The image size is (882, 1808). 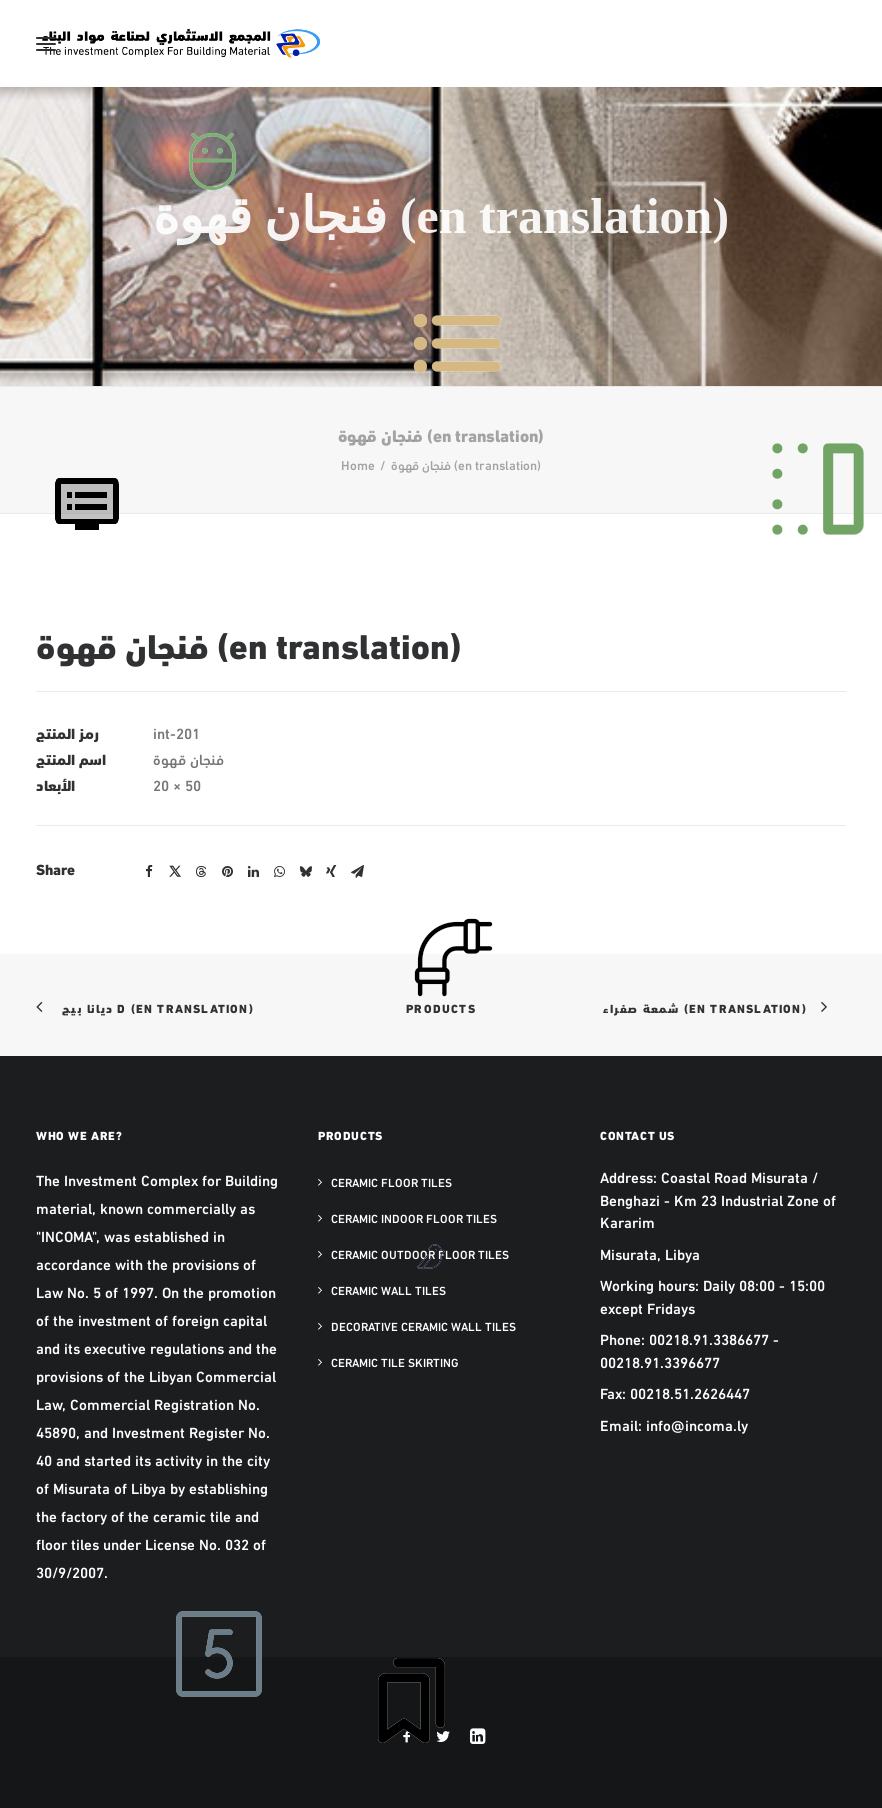 I want to click on access DVR or recorded content, so click(x=87, y=504).